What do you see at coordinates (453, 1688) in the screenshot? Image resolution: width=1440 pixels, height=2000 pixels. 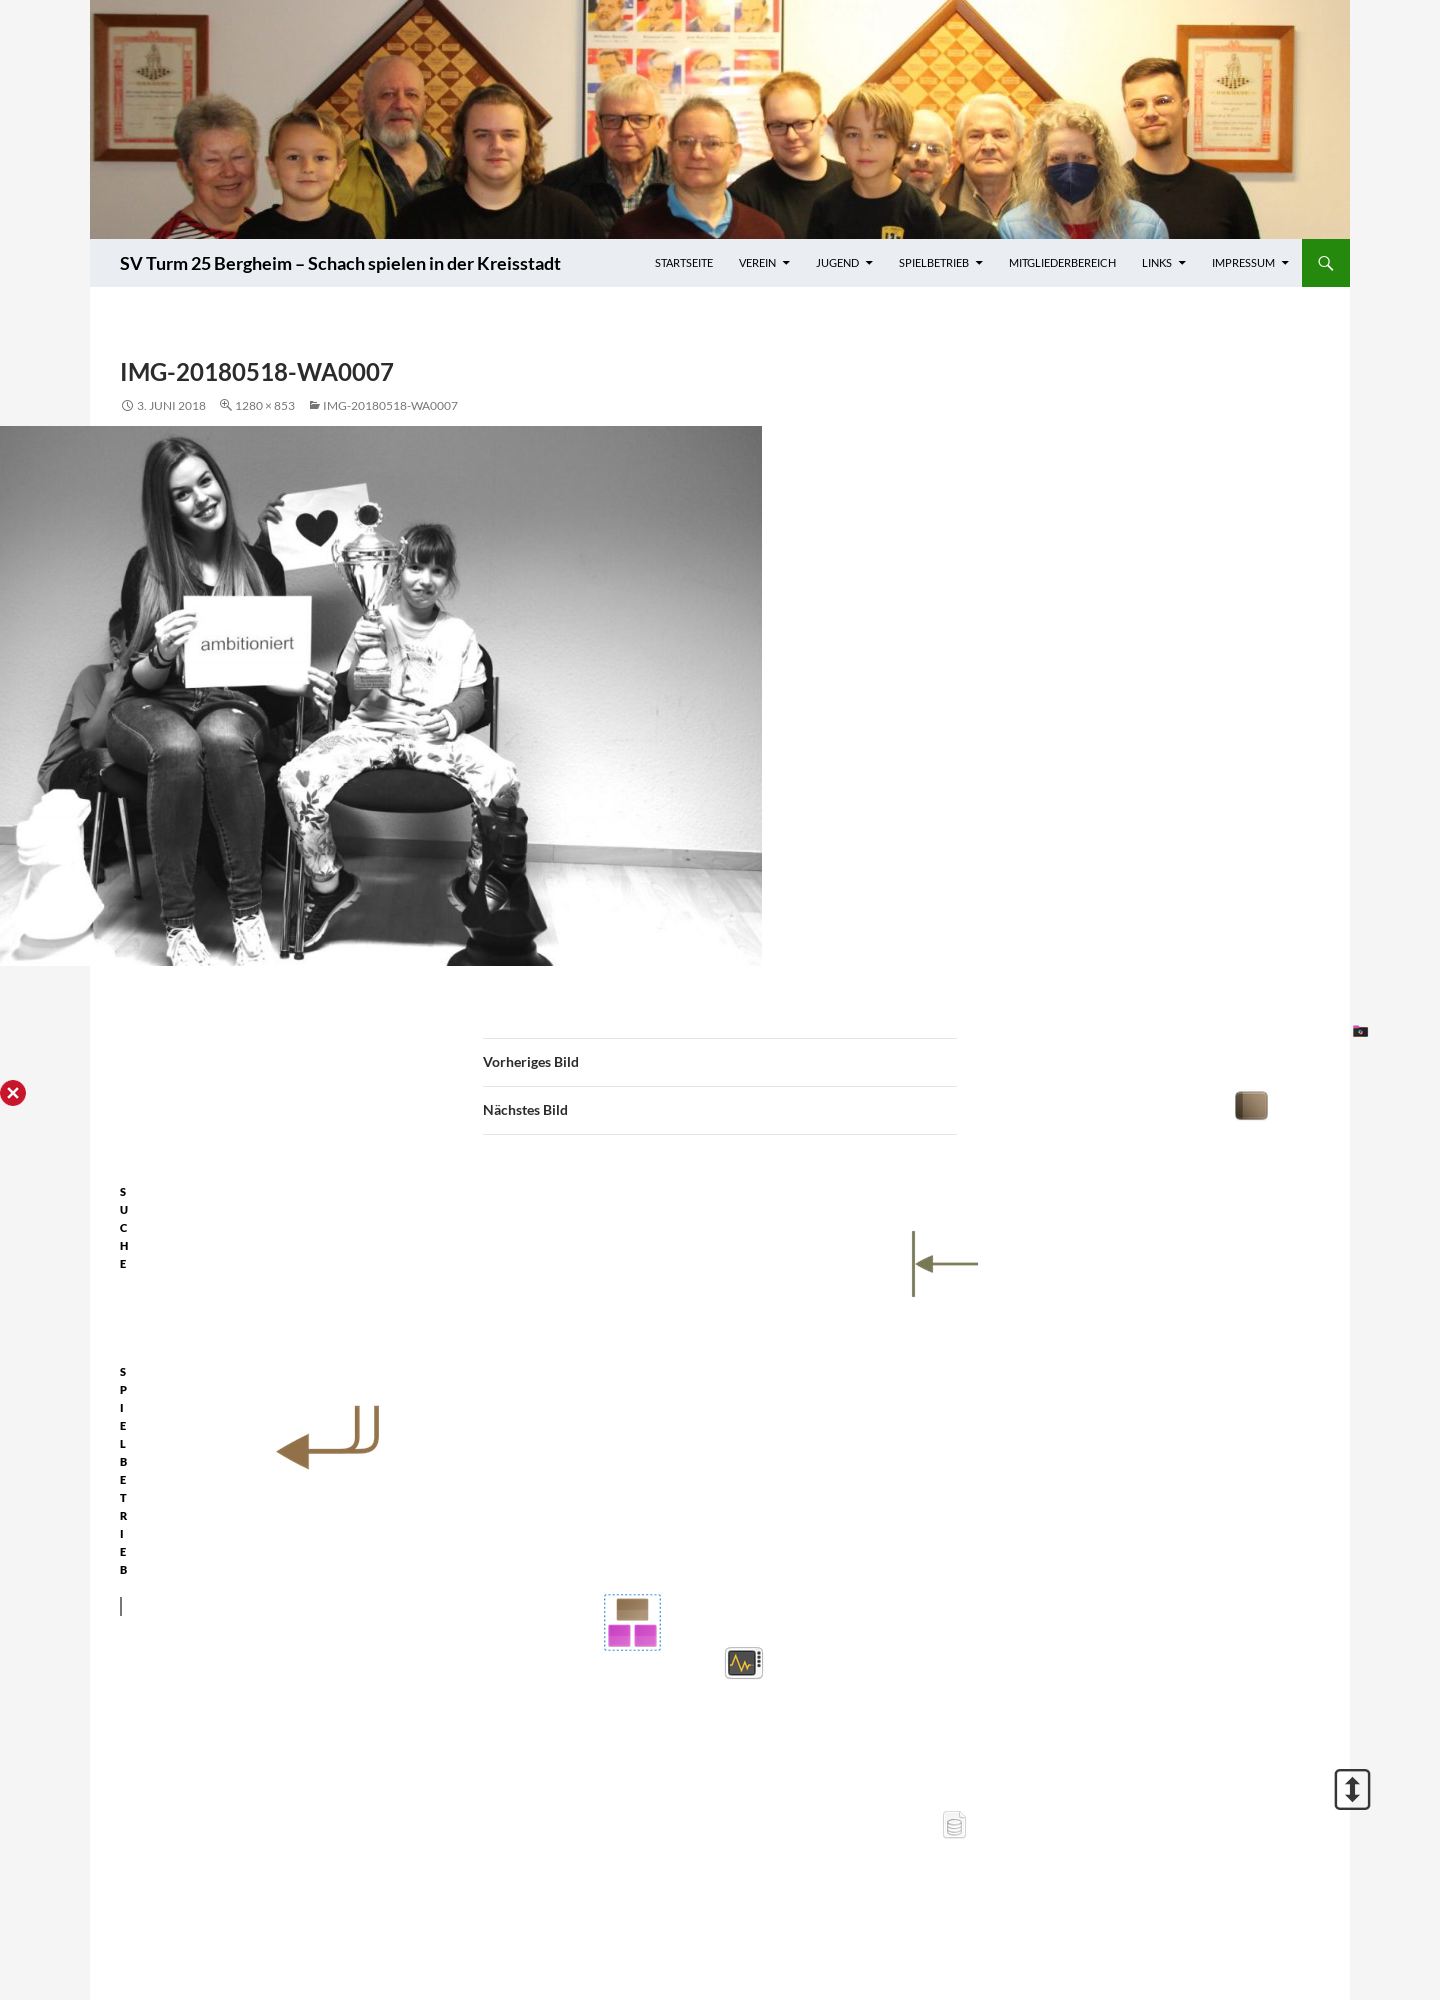 I see `bluetooth device or connection indicator` at bounding box center [453, 1688].